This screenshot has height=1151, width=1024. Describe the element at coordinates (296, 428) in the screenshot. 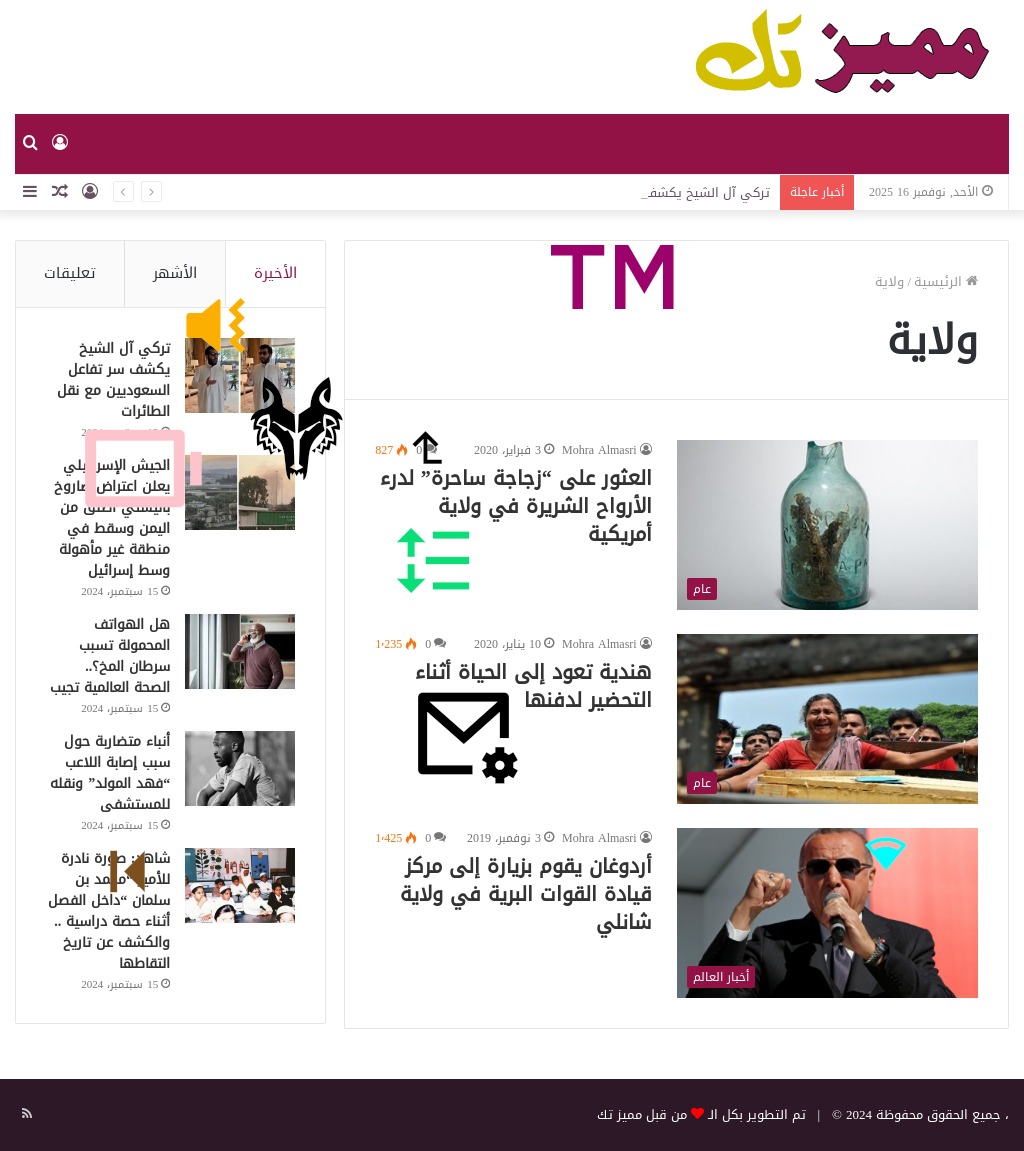

I see `wolf pack battalion brand logo` at that location.